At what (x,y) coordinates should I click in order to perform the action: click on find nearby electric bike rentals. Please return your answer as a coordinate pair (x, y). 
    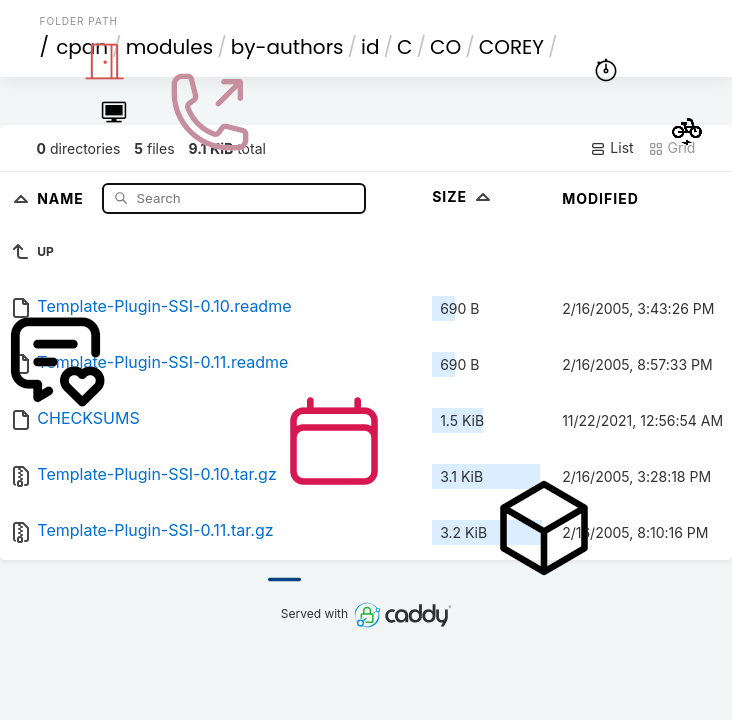
    Looking at the image, I should click on (687, 132).